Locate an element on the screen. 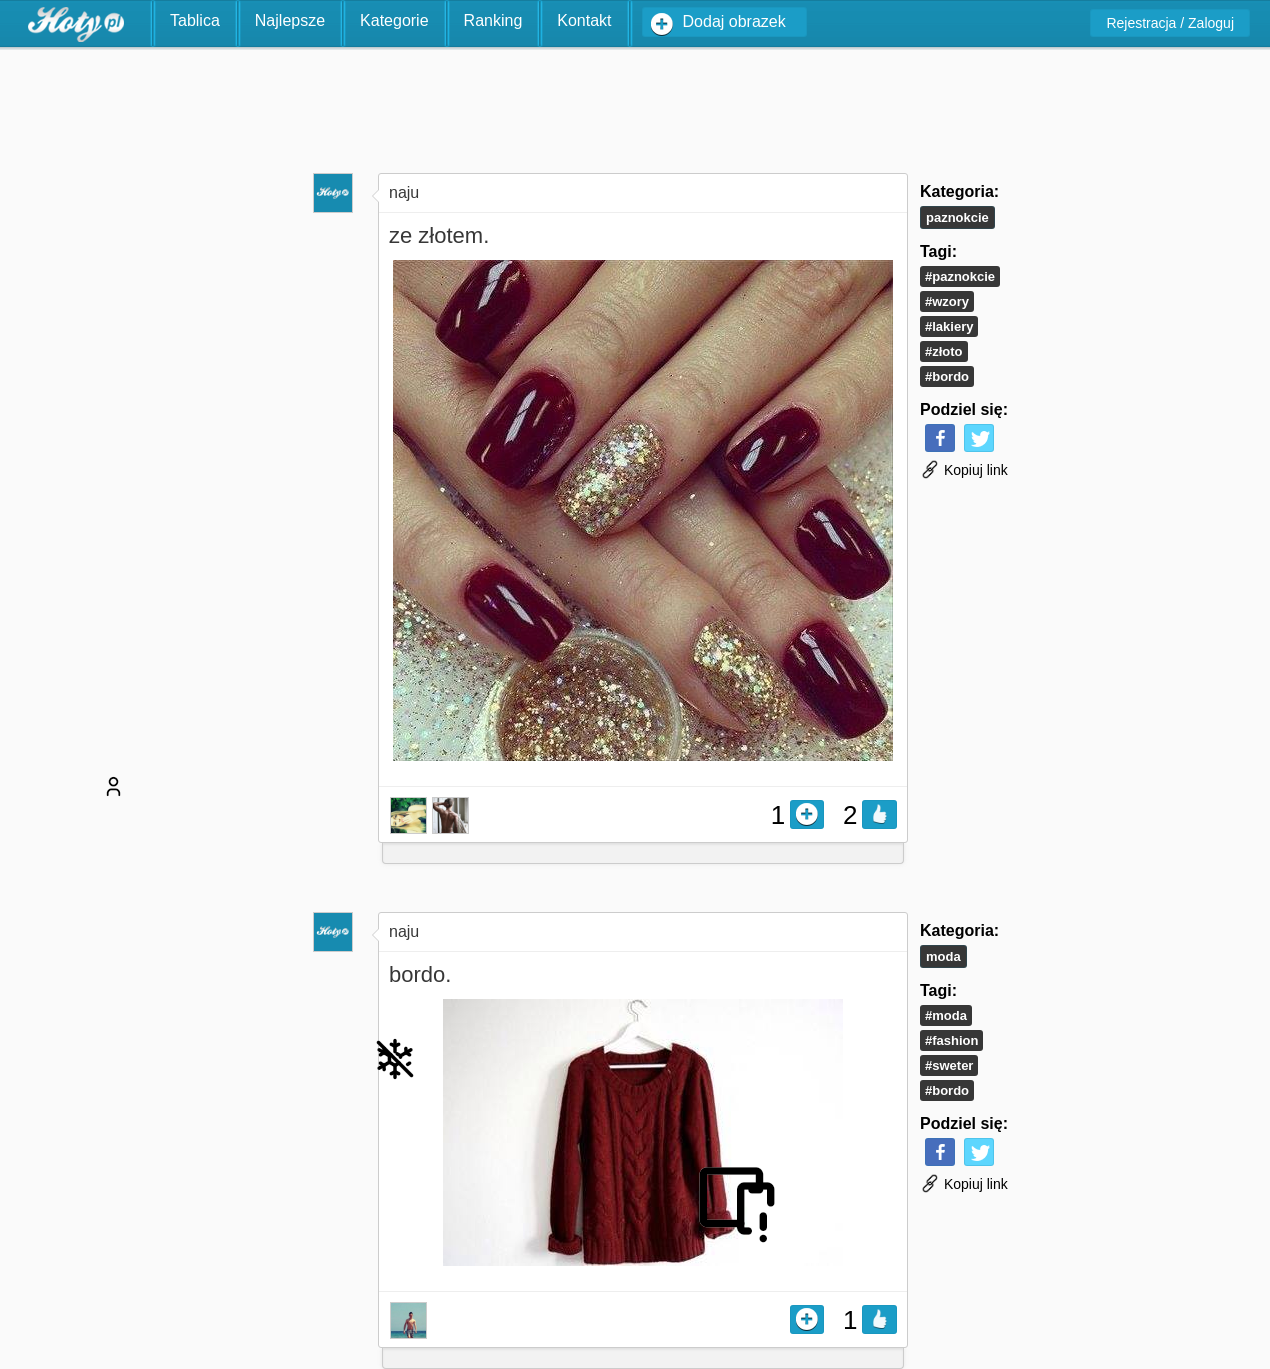 This screenshot has width=1270, height=1369. device sync error or warning is located at coordinates (737, 1201).